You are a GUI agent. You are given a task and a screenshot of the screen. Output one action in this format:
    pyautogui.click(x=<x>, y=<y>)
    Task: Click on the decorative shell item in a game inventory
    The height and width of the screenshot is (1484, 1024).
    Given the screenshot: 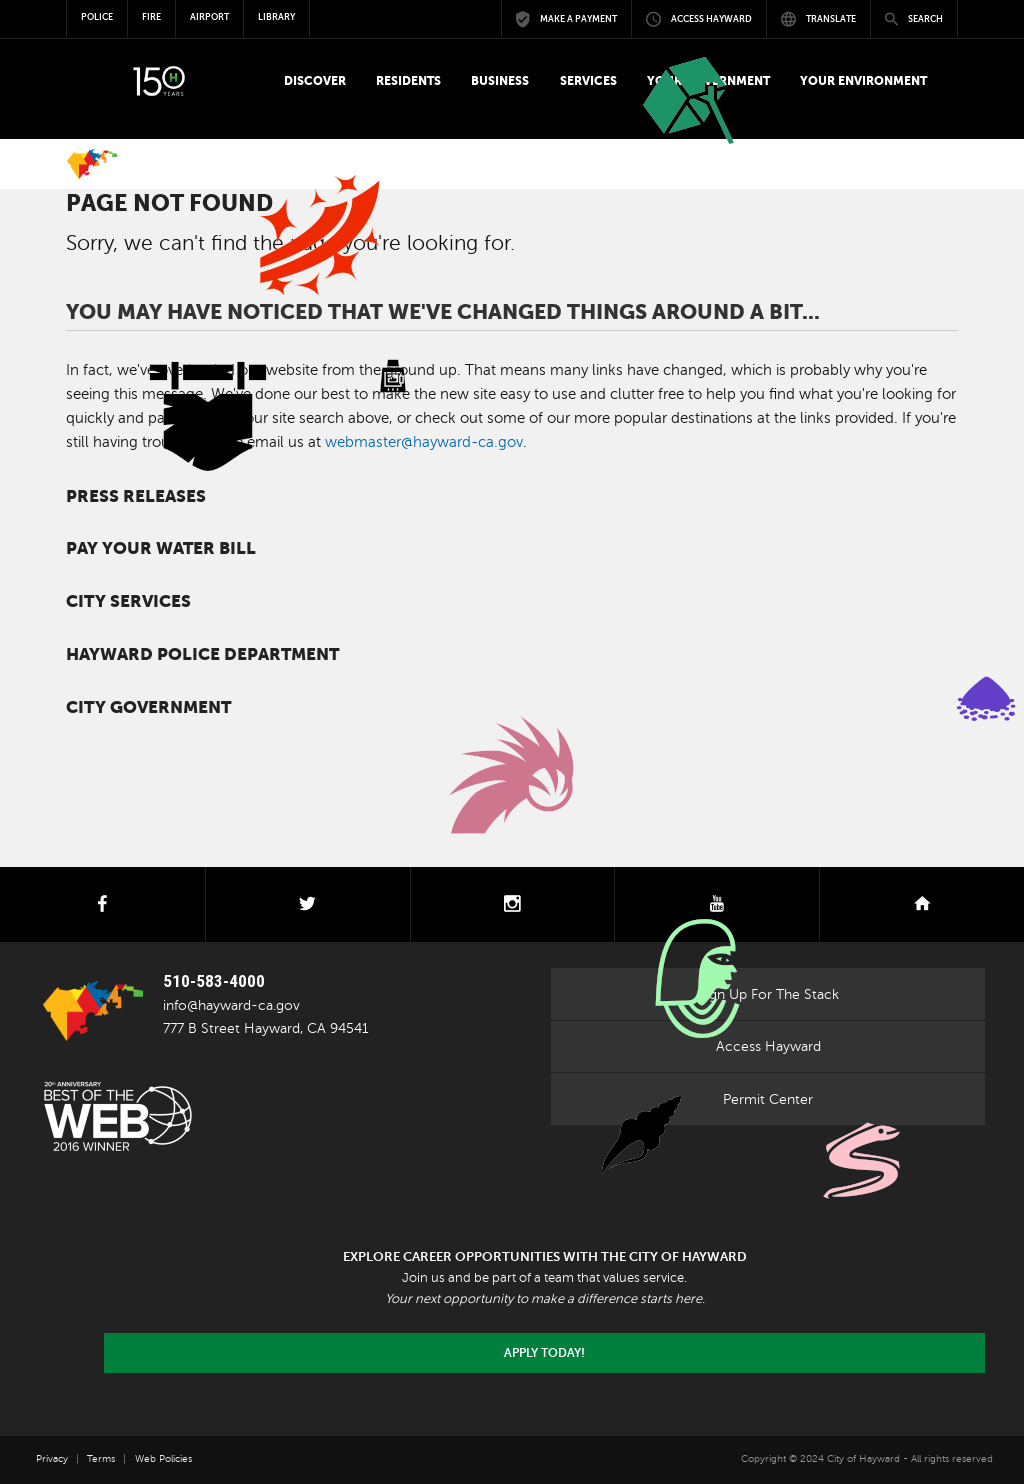 What is the action you would take?
    pyautogui.click(x=641, y=1134)
    